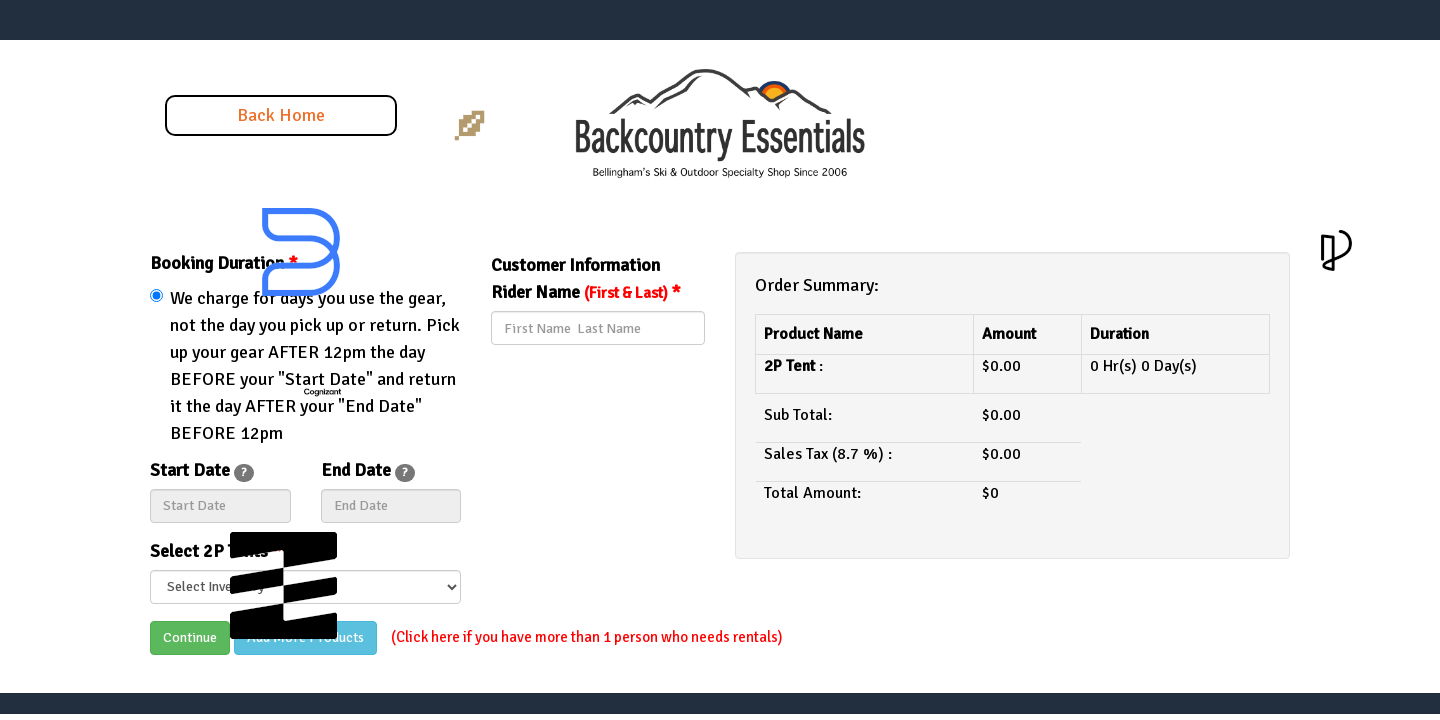  Describe the element at coordinates (322, 392) in the screenshot. I see `link to Cognizant services or website` at that location.